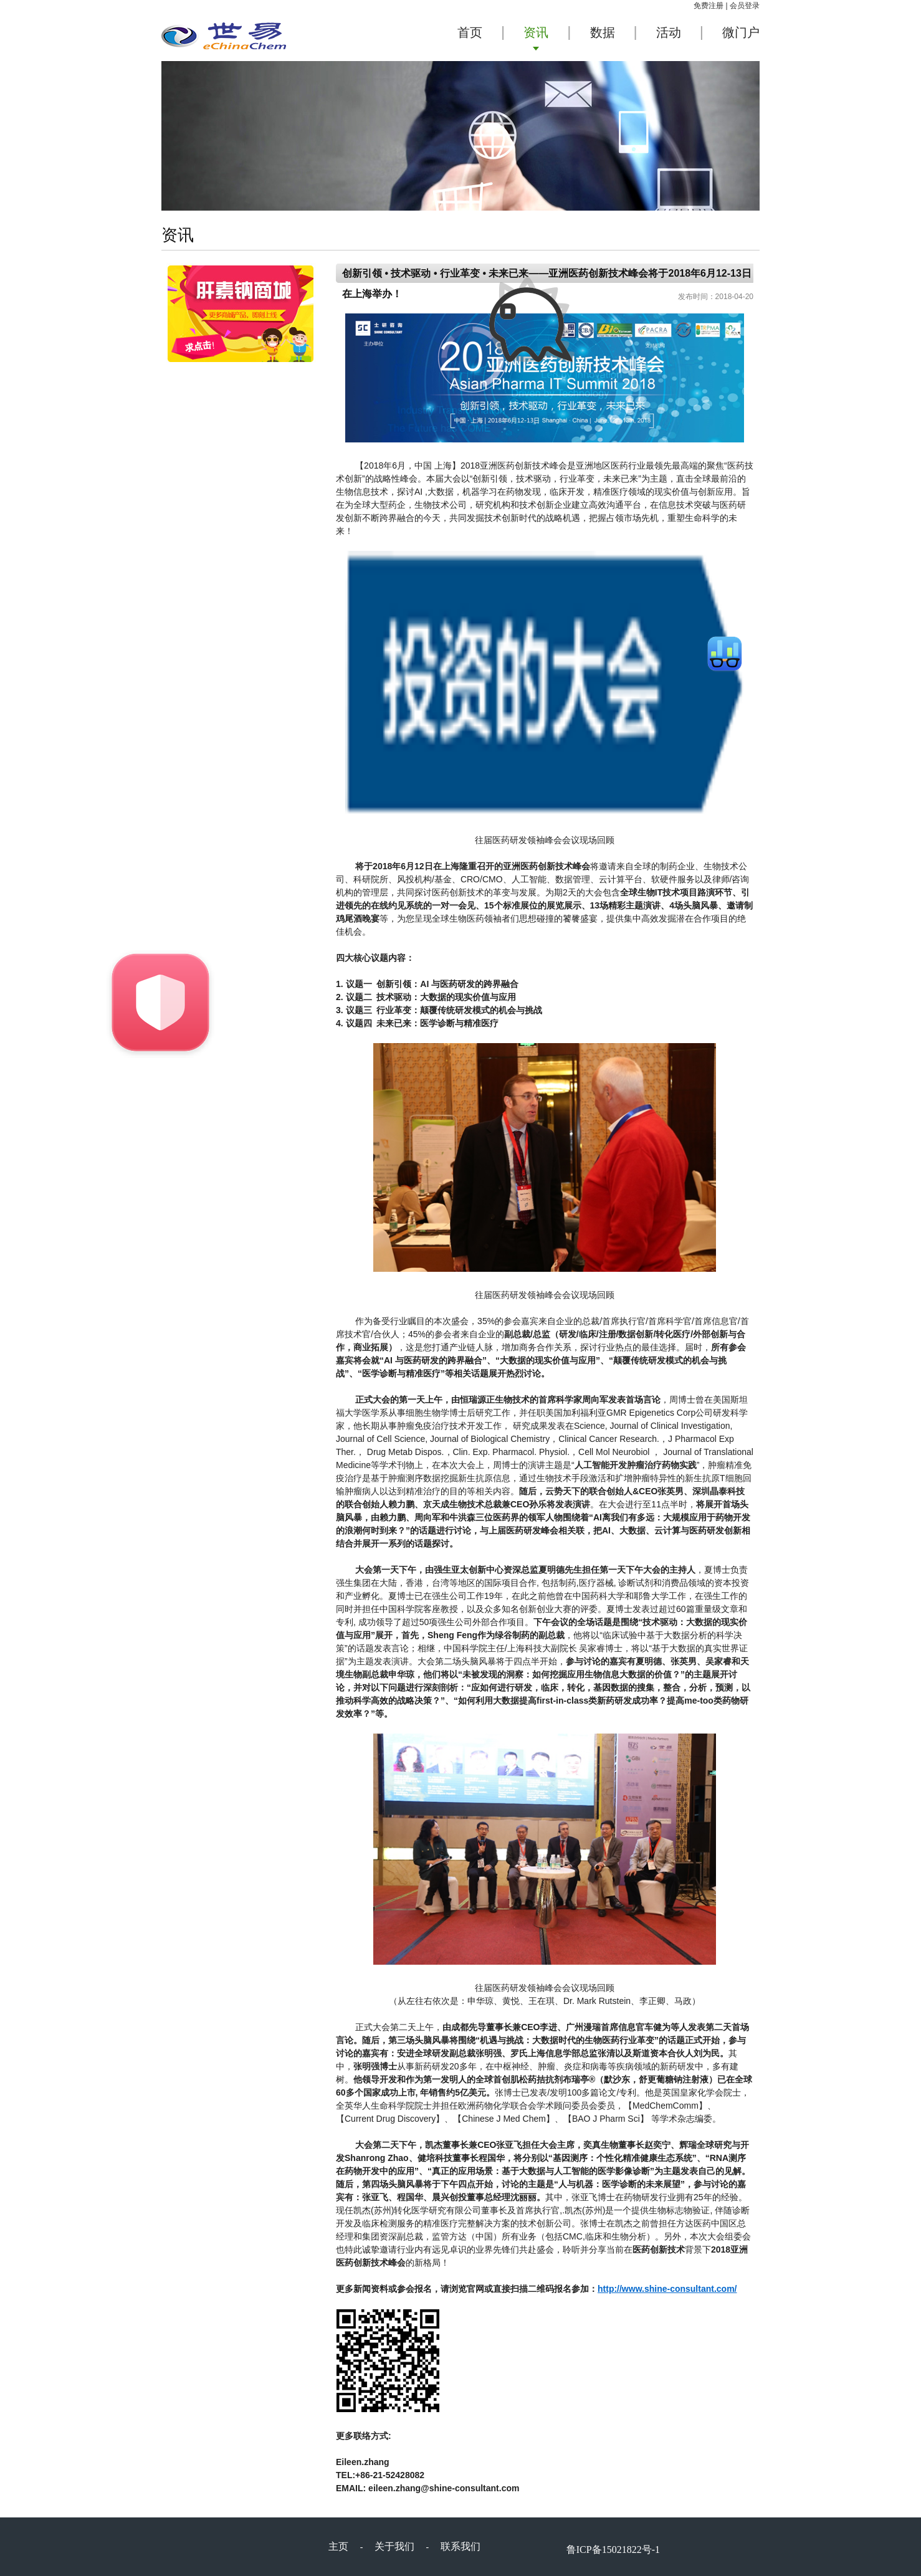 This screenshot has width=921, height=2576. What do you see at coordinates (725, 654) in the screenshot?
I see `open geekbench to benchmark device performance` at bounding box center [725, 654].